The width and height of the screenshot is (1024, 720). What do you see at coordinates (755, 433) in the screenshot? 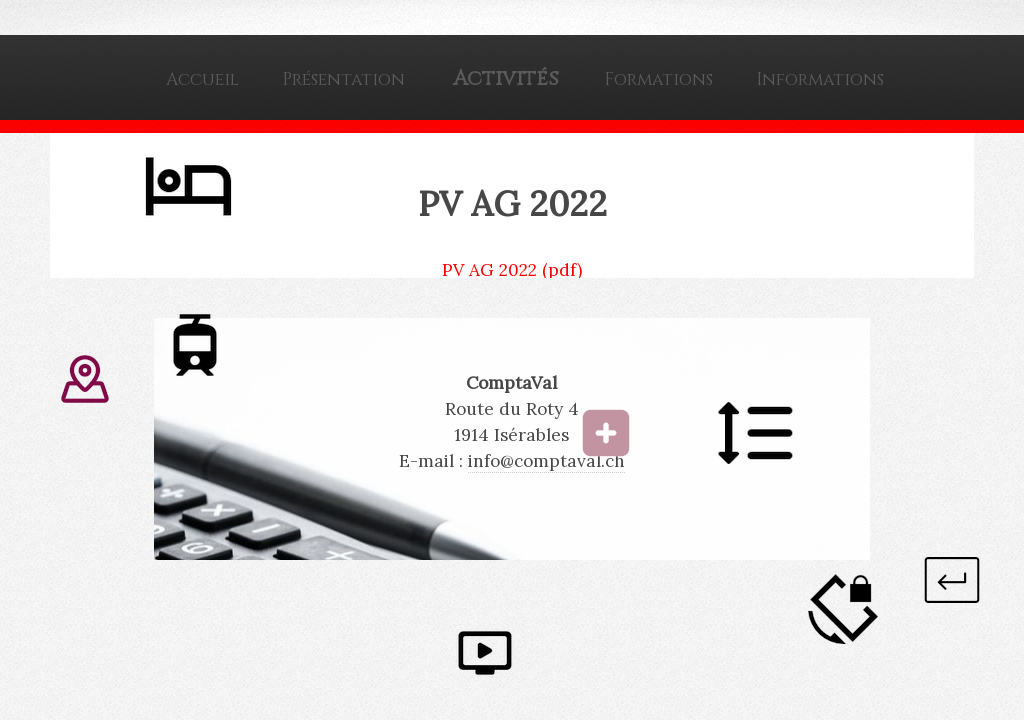
I see `adjust line spacing in text` at bounding box center [755, 433].